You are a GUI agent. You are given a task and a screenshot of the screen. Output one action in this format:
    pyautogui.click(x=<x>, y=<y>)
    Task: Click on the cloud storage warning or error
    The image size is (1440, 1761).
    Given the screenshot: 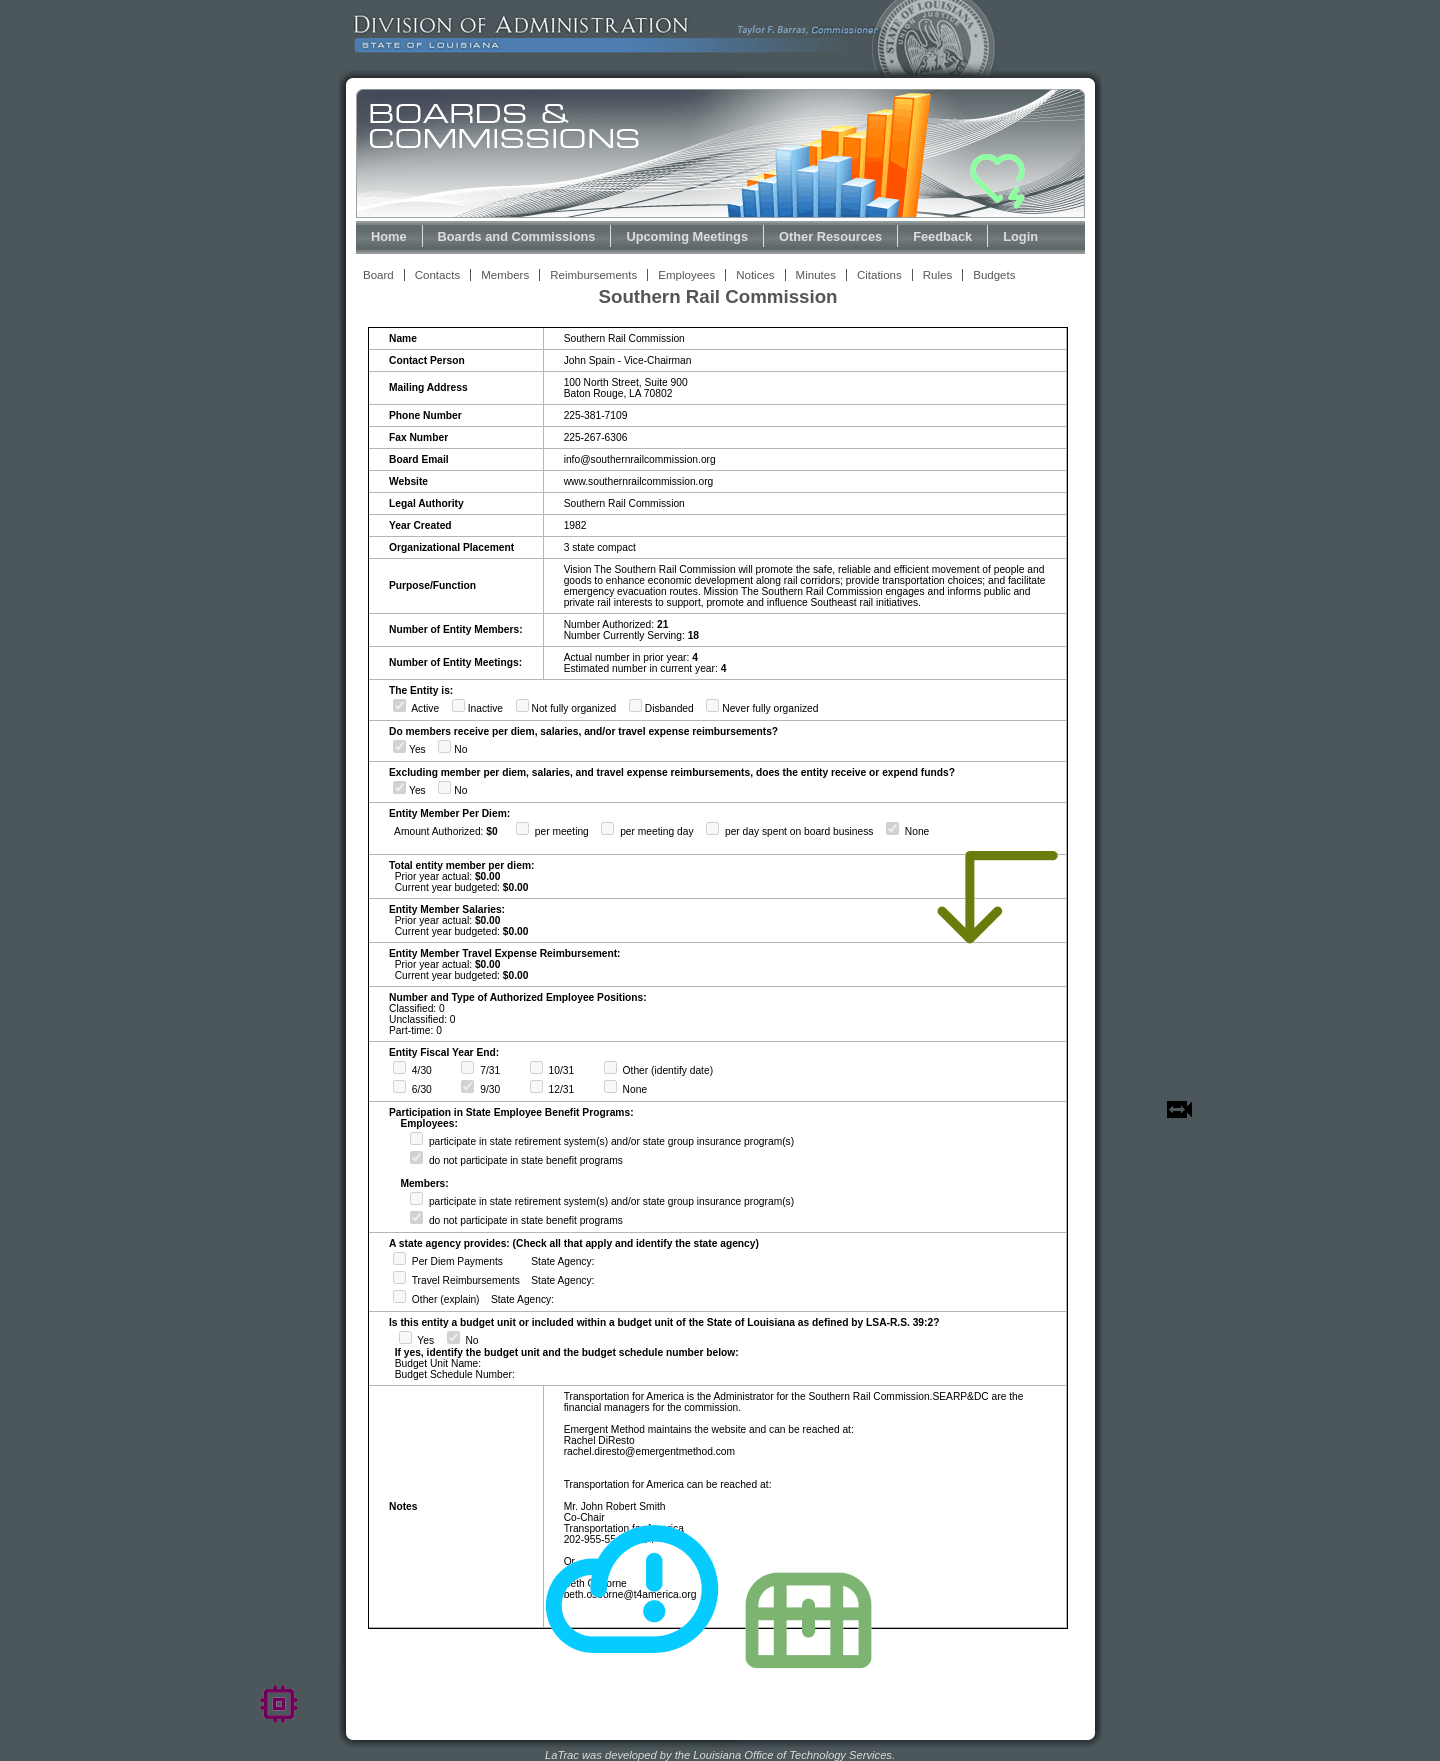 What is the action you would take?
    pyautogui.click(x=632, y=1589)
    